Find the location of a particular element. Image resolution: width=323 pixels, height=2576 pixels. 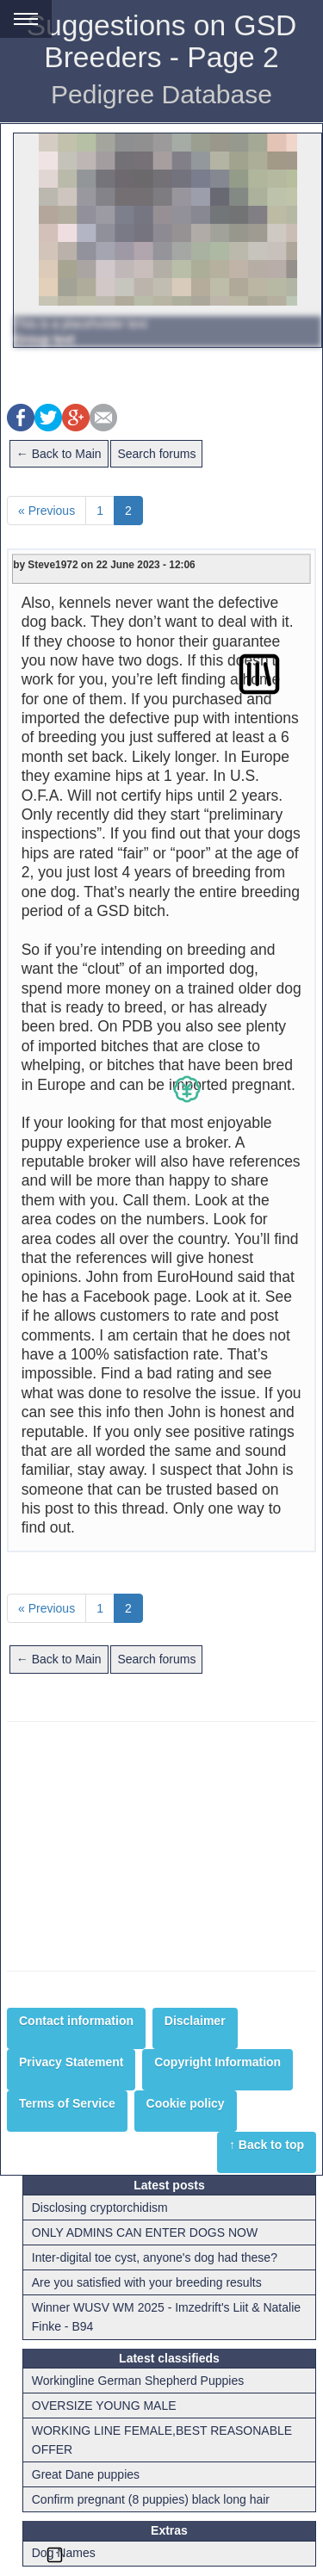

indicates japanese yen currency or pricing is located at coordinates (187, 1089).